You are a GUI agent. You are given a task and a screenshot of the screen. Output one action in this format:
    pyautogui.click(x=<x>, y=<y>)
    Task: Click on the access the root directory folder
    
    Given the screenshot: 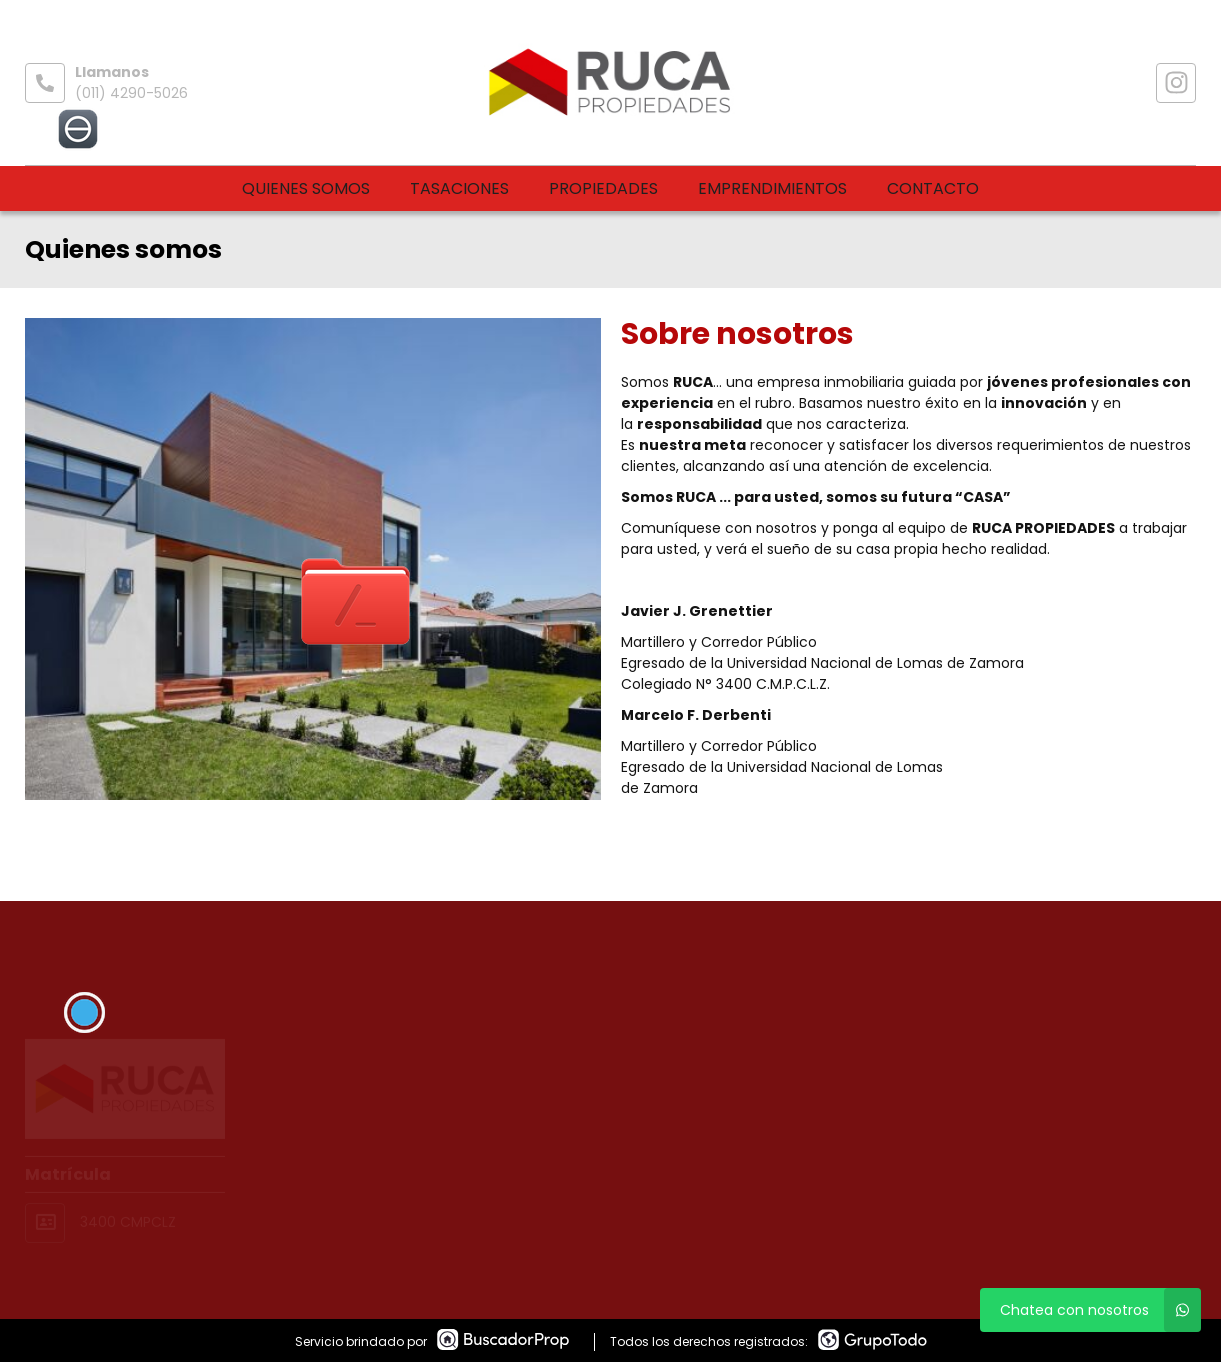 What is the action you would take?
    pyautogui.click(x=355, y=601)
    